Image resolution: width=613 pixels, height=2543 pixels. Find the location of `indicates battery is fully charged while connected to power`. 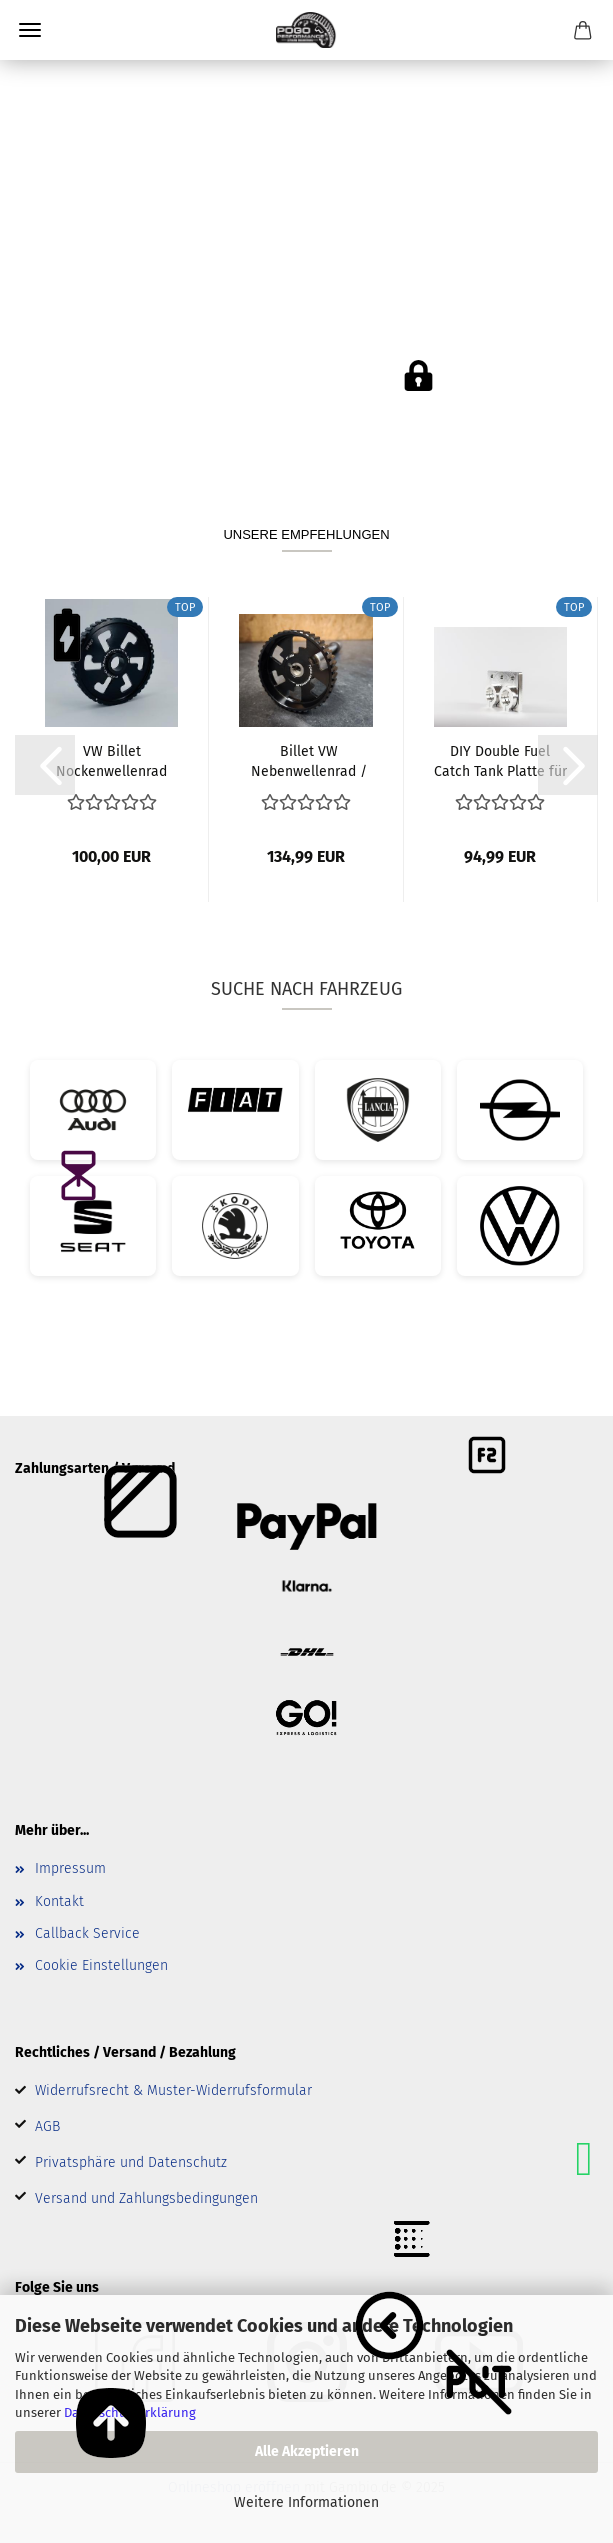

indicates battery is fully charged while connected to power is located at coordinates (67, 635).